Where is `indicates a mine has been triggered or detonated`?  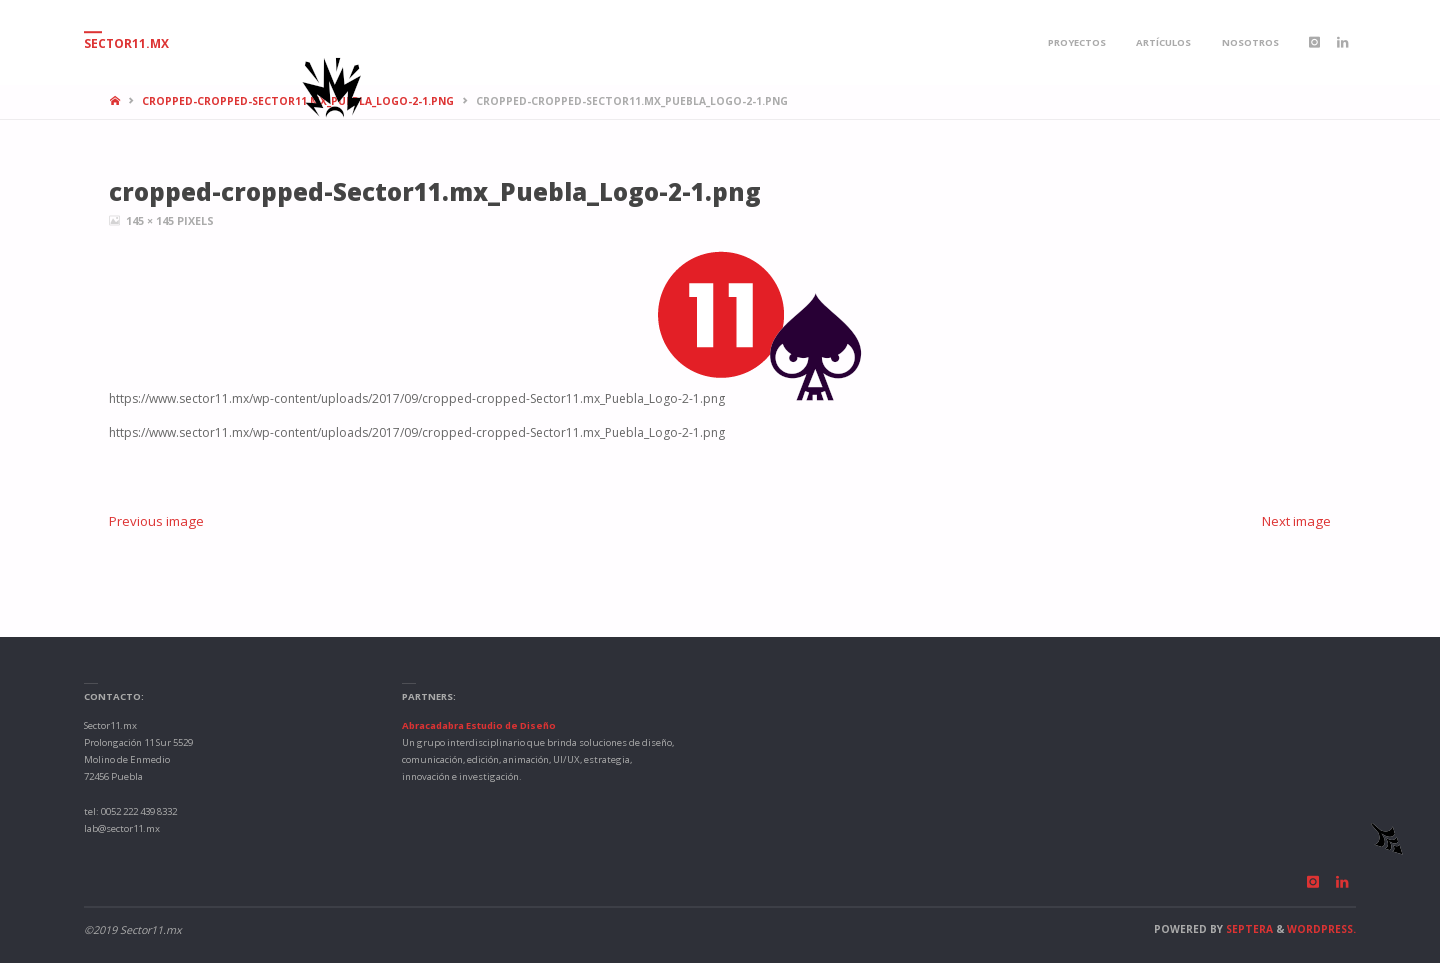
indicates a mine has been triggered or detonated is located at coordinates (332, 88).